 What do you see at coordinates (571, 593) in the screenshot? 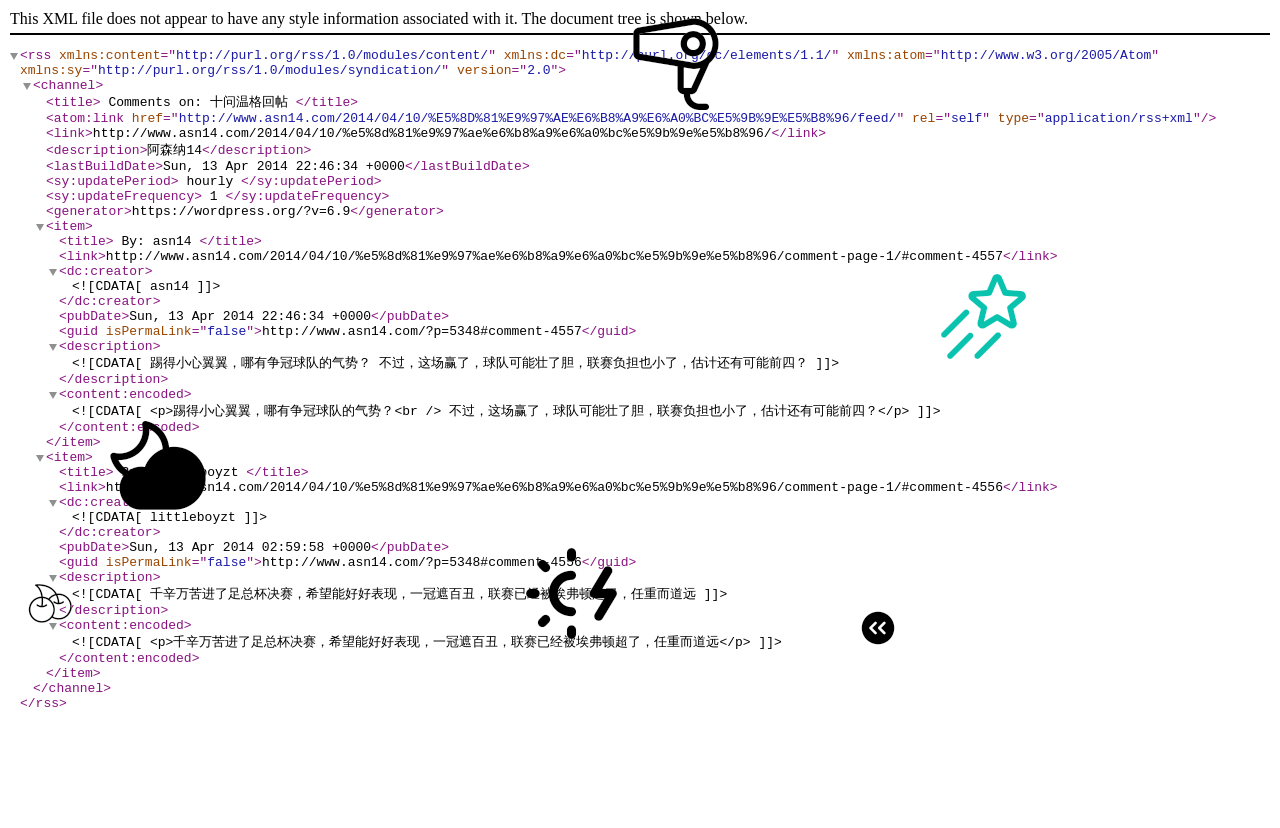
I see `solar power or solar energy settings` at bounding box center [571, 593].